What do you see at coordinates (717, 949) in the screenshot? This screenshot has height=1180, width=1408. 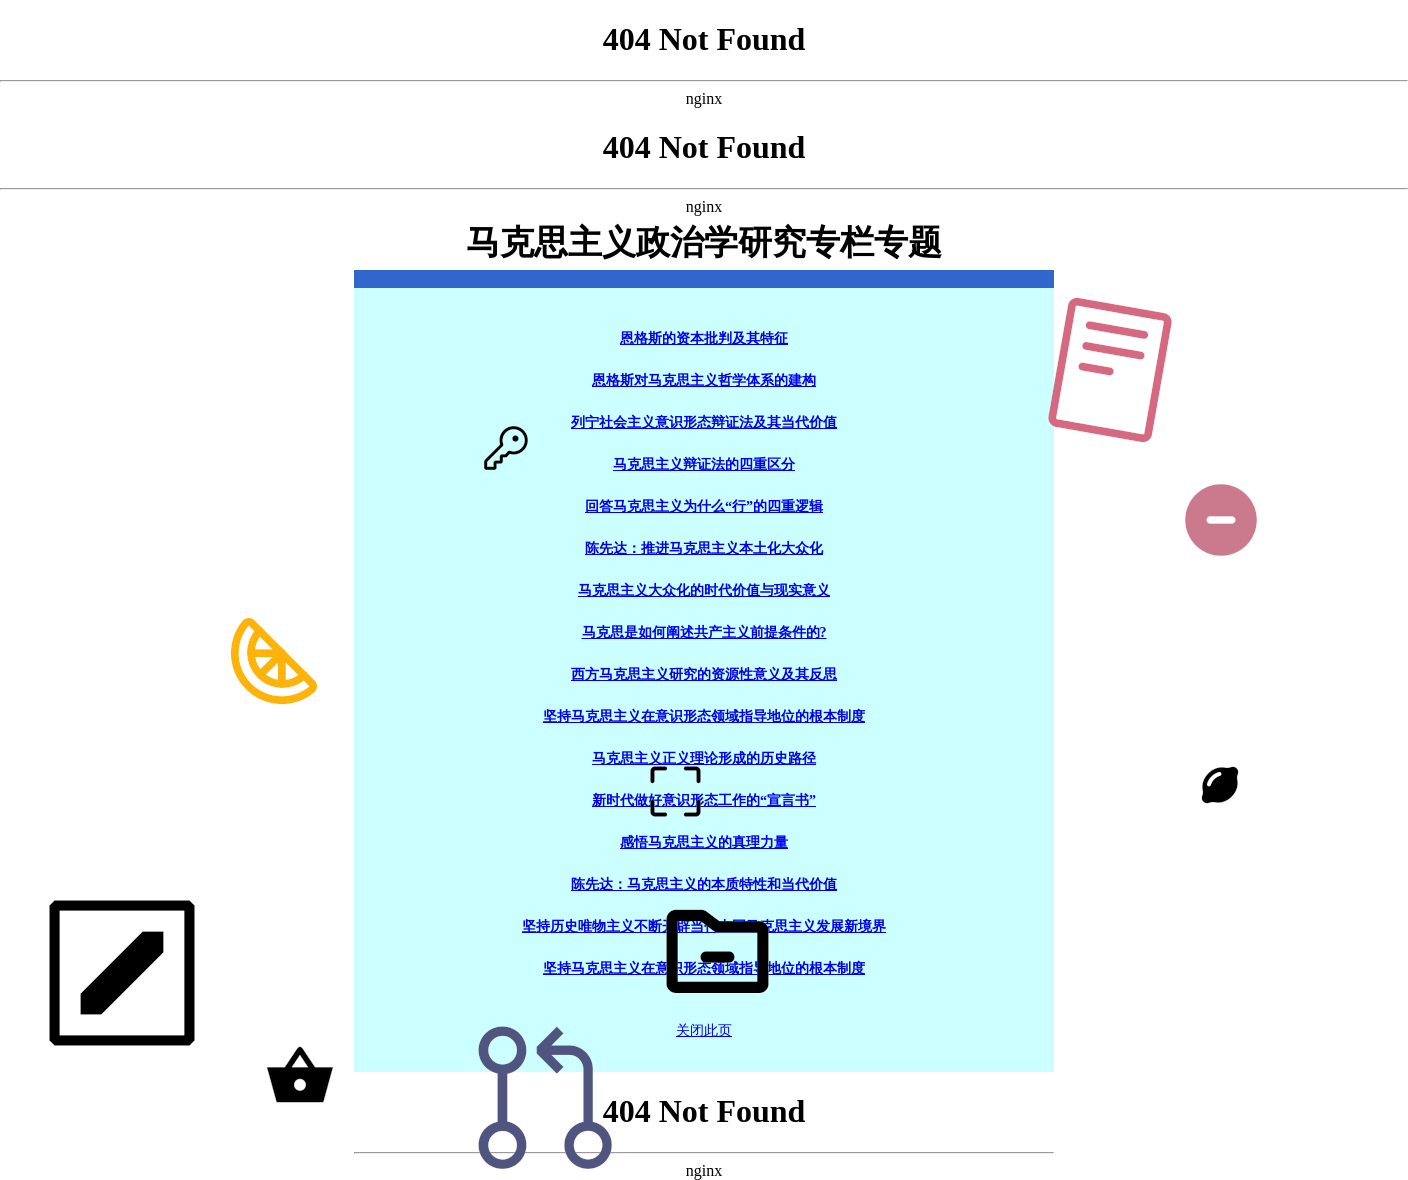 I see `remove a folder` at bounding box center [717, 949].